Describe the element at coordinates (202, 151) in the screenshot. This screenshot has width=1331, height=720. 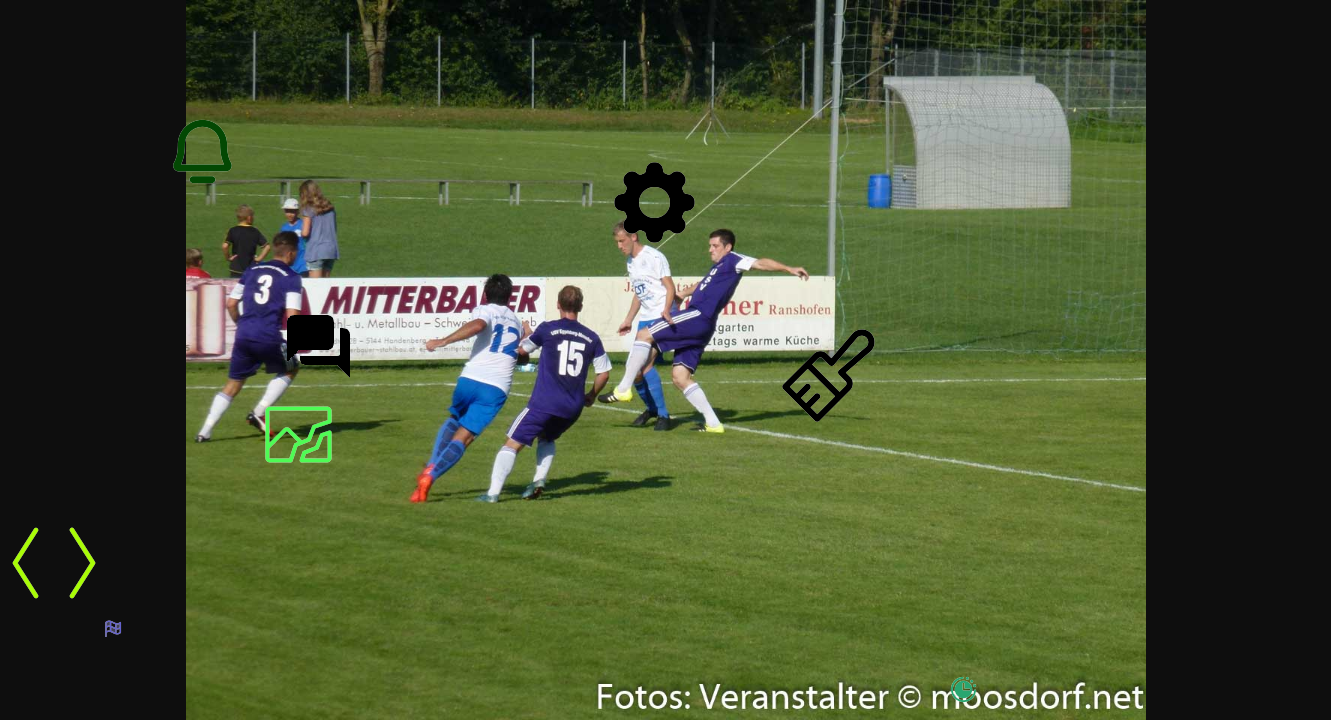
I see `view notifications` at that location.